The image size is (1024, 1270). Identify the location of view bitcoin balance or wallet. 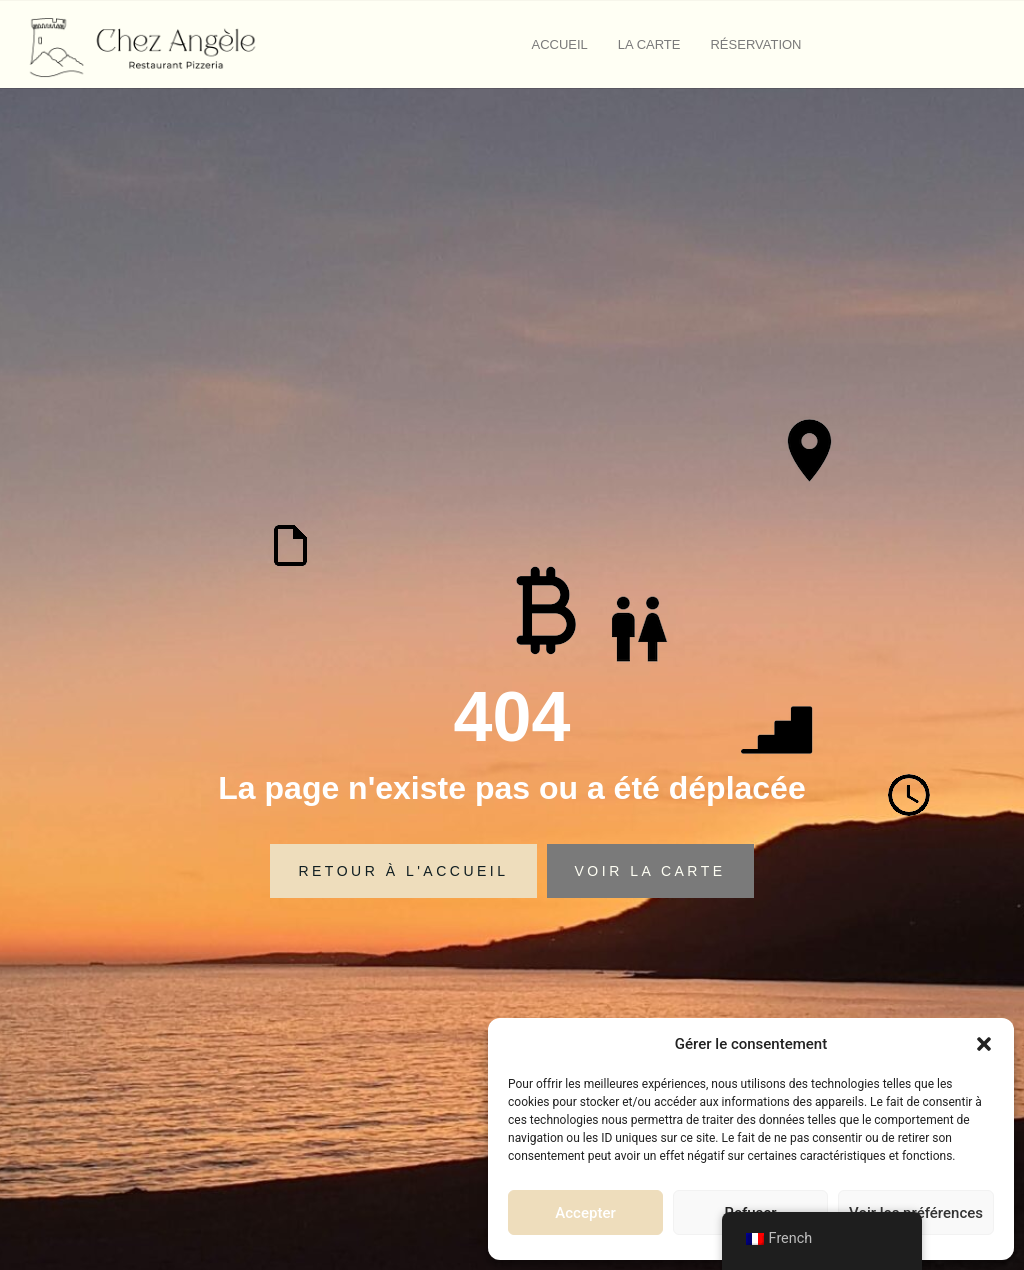
(543, 612).